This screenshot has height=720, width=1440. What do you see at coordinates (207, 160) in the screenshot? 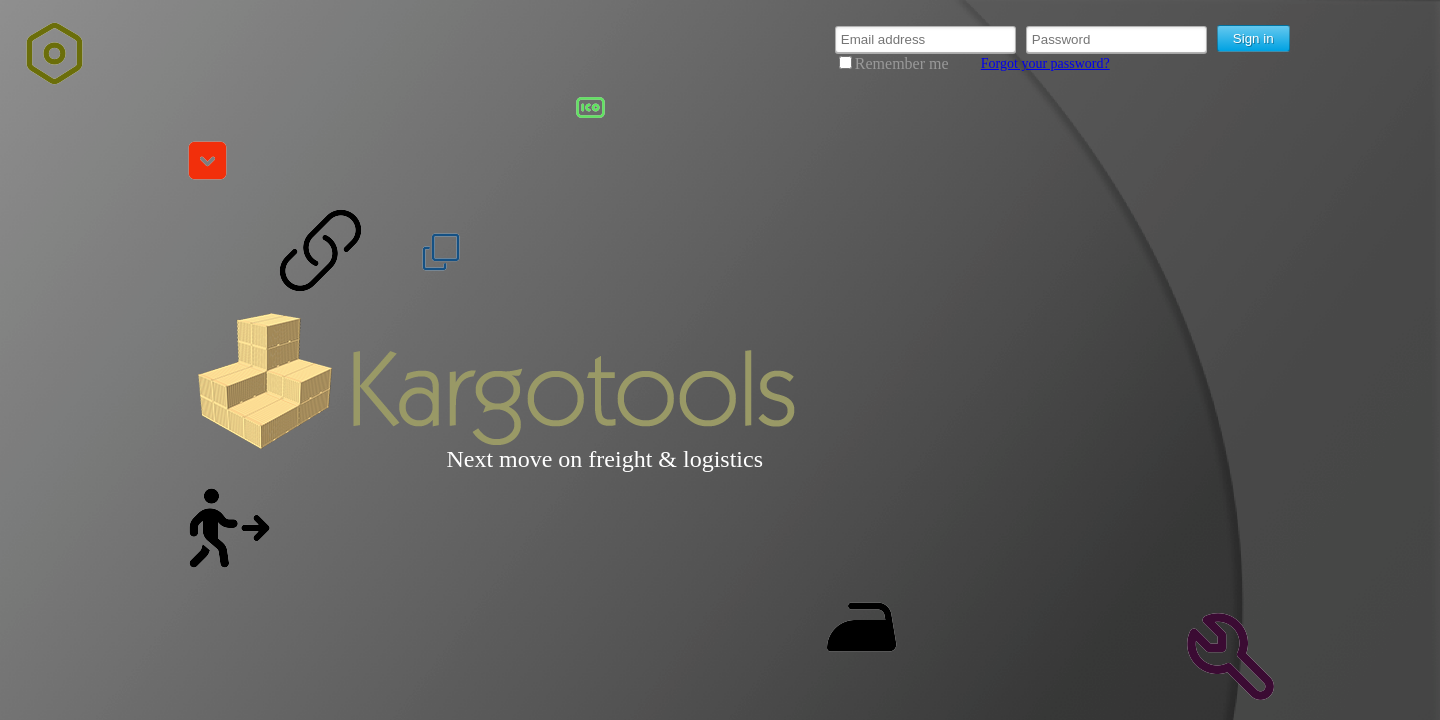
I see `expand dropdown menu or content` at bounding box center [207, 160].